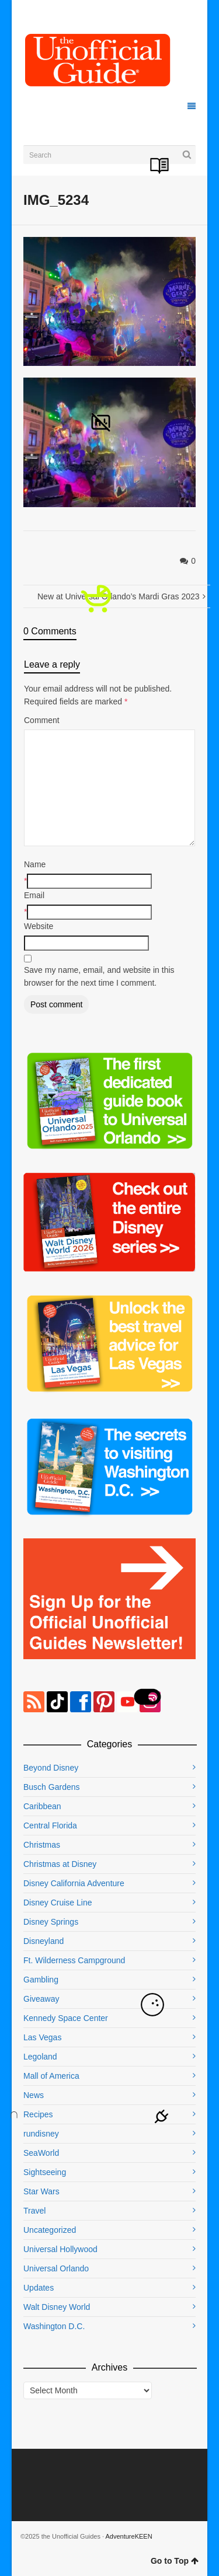  What do you see at coordinates (100, 422) in the screenshot?
I see `disable markdown formatting` at bounding box center [100, 422].